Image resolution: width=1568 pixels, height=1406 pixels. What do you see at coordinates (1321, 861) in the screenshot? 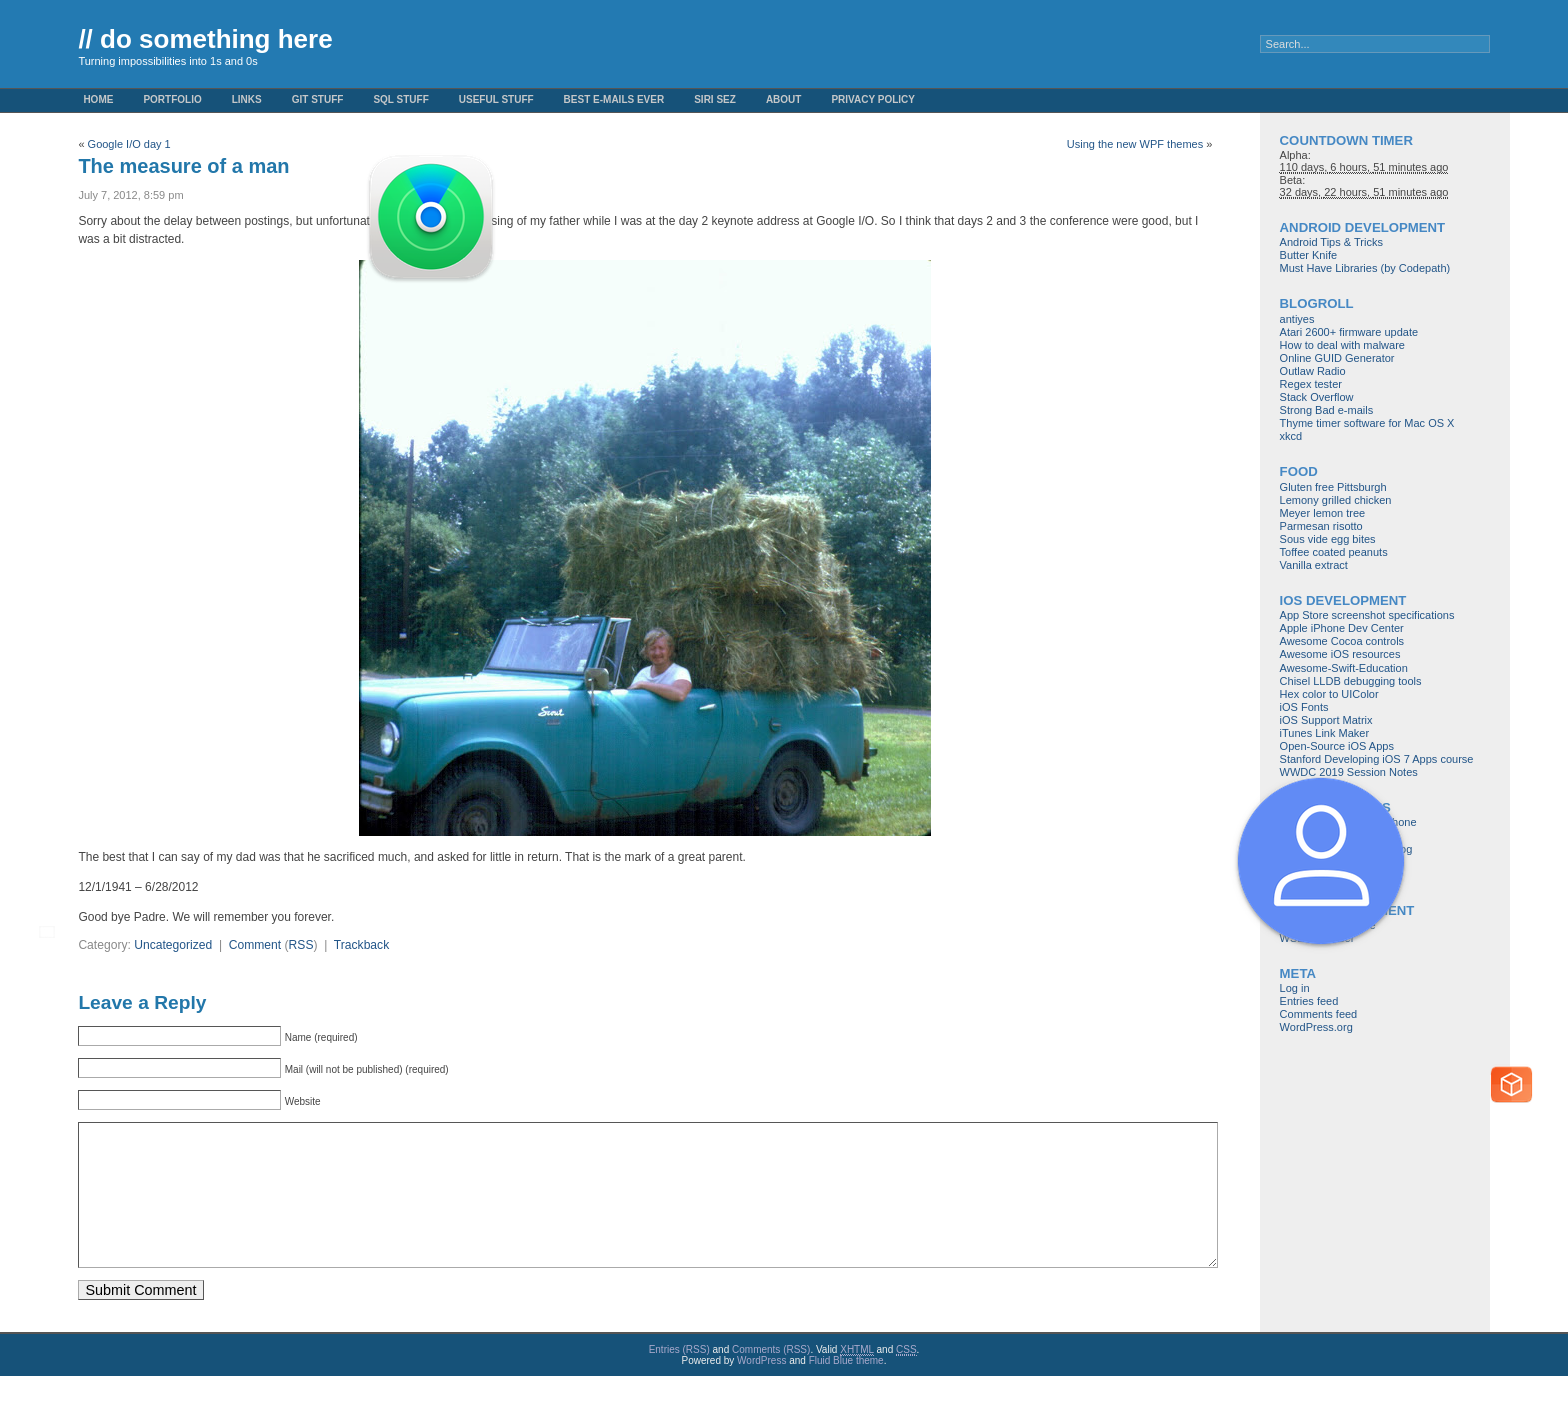
I see `indicates a personal or user-owned item` at bounding box center [1321, 861].